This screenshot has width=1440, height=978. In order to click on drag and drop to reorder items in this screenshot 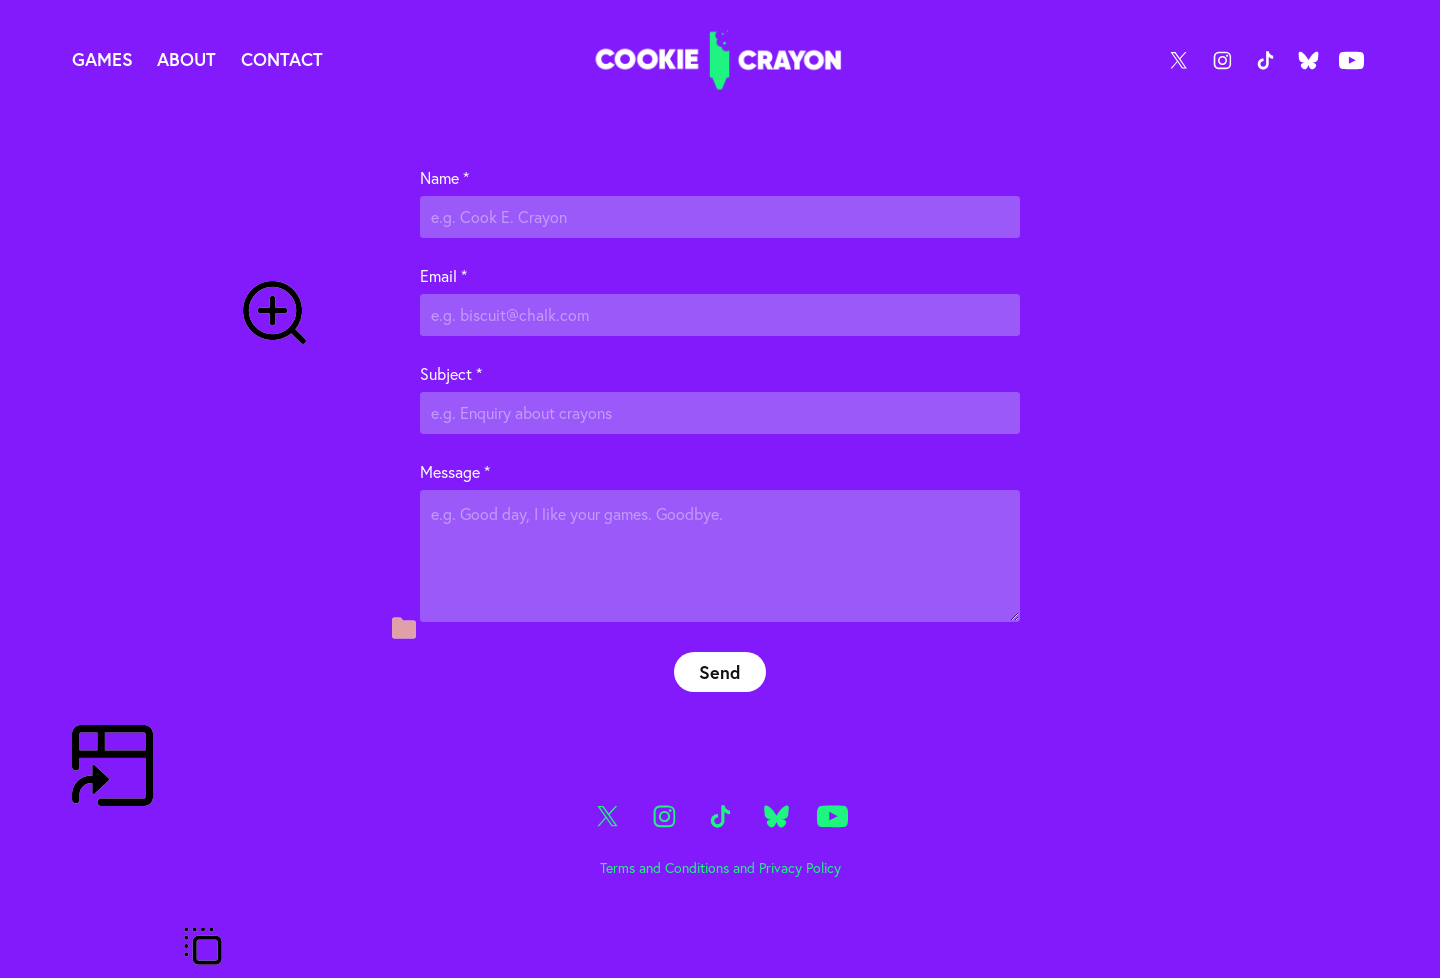, I will do `click(203, 946)`.